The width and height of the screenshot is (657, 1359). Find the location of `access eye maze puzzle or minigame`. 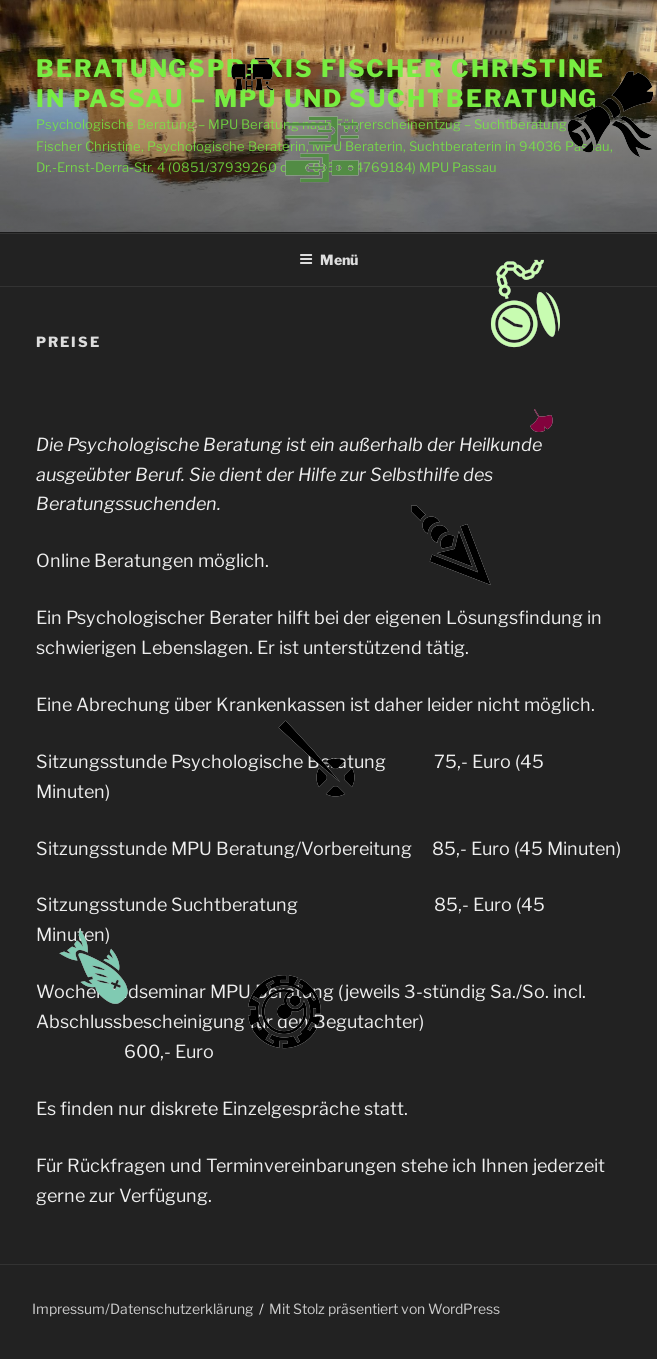

access eye maze puzzle or minigame is located at coordinates (284, 1011).